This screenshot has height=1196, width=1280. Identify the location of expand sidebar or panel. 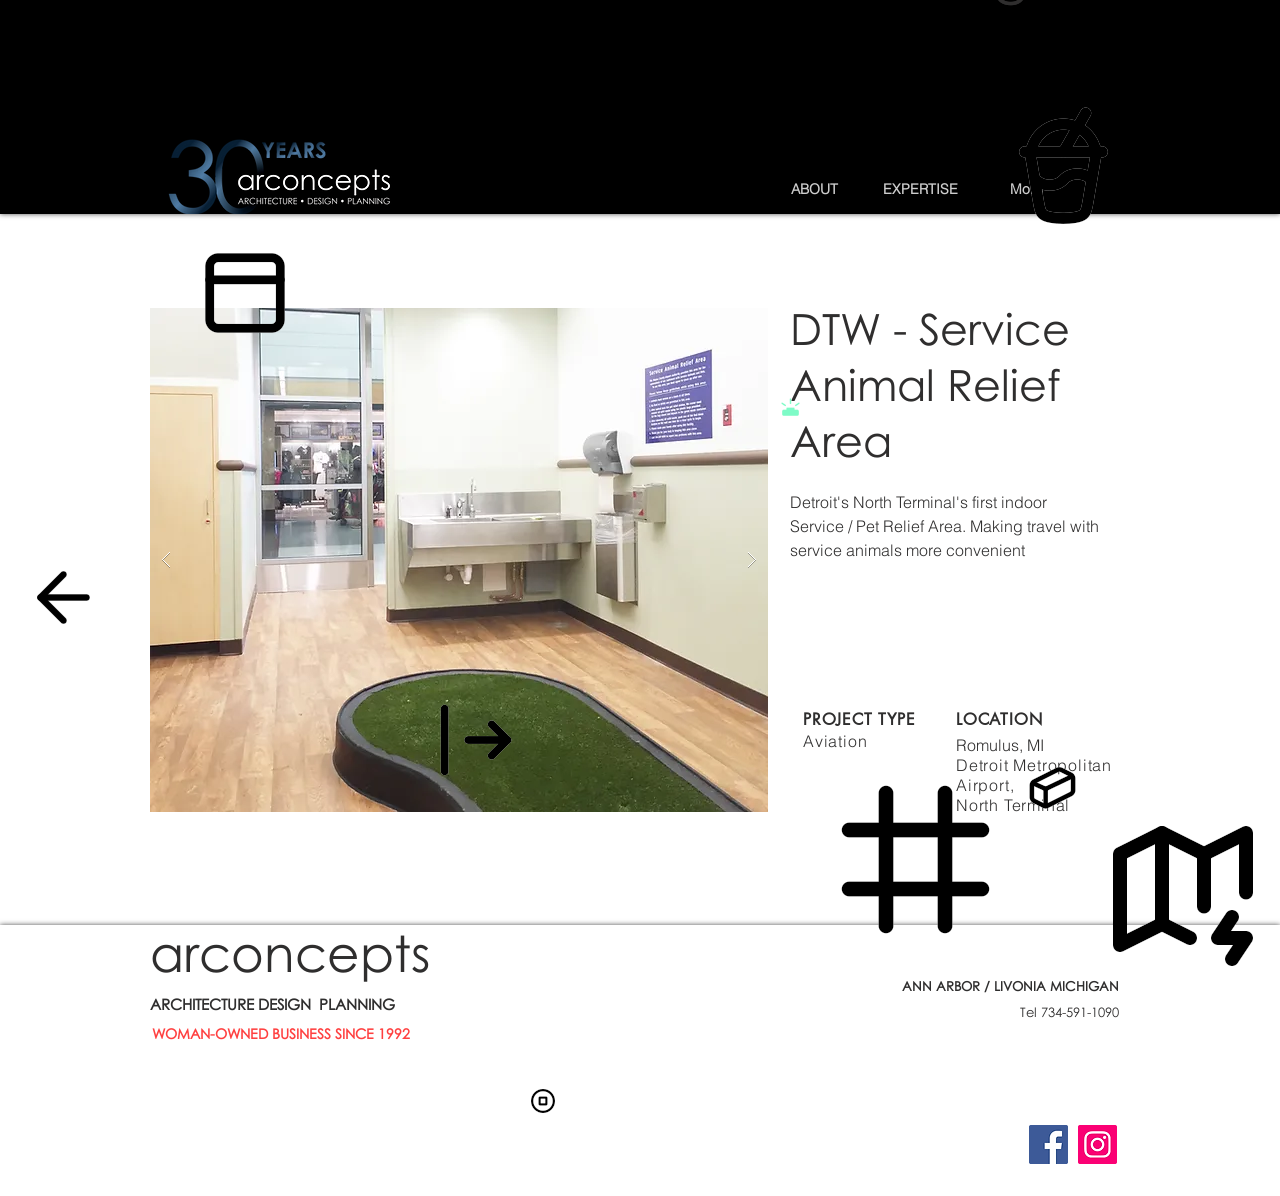
(476, 740).